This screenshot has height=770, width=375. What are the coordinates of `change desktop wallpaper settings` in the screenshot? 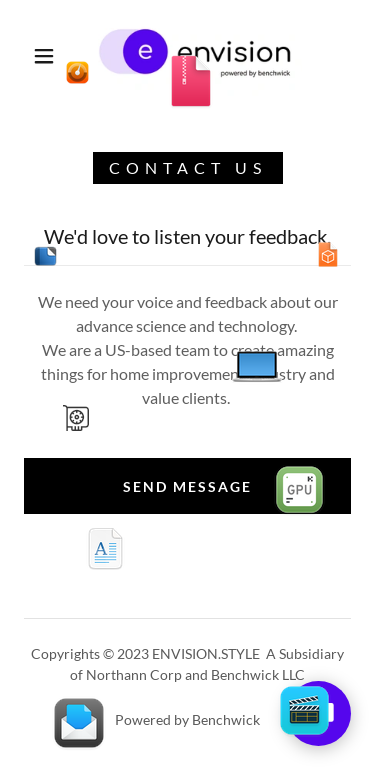 It's located at (45, 255).